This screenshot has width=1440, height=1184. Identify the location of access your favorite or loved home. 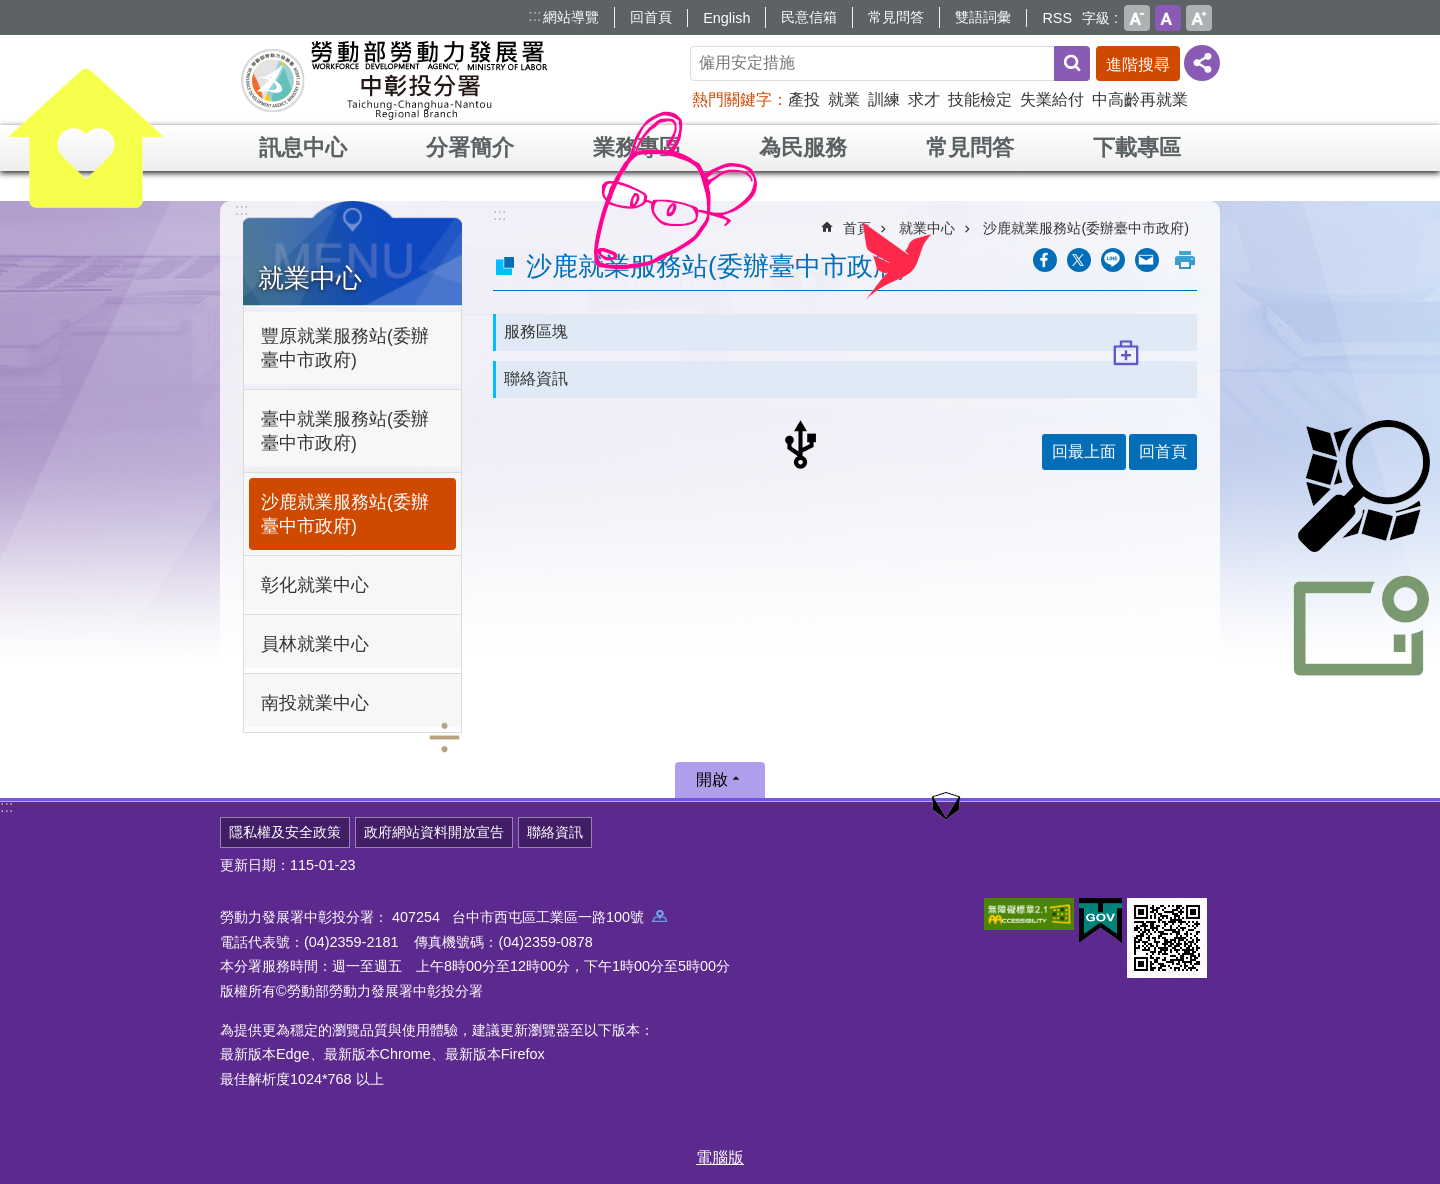
(86, 144).